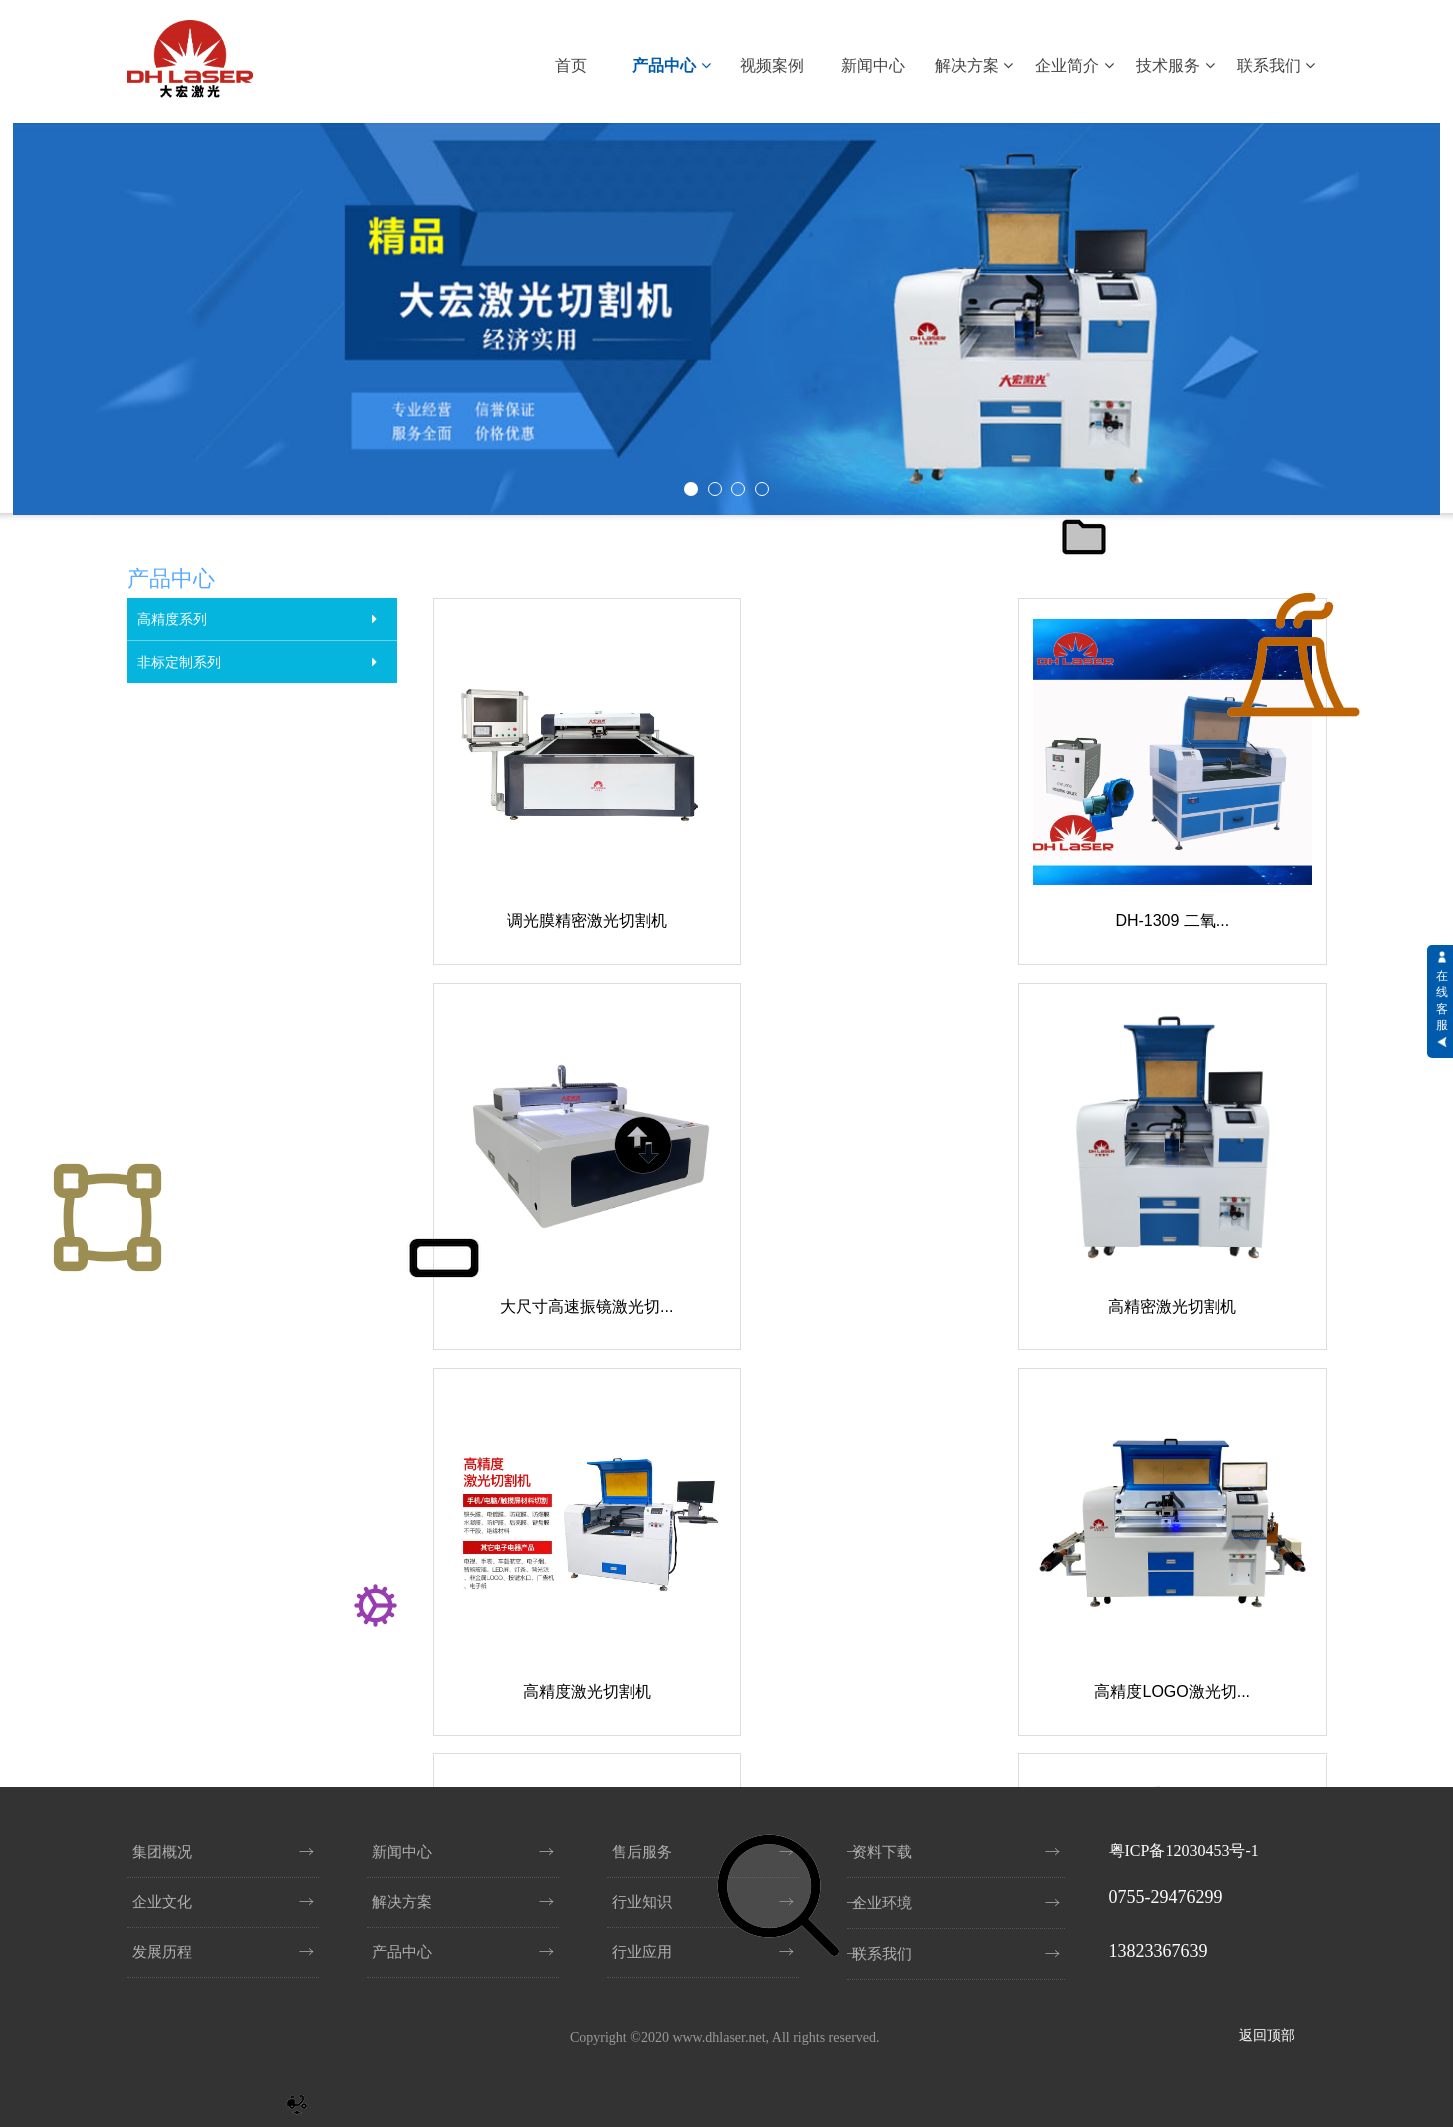 The image size is (1453, 2127). I want to click on adjust vector shape boundaries, so click(107, 1217).